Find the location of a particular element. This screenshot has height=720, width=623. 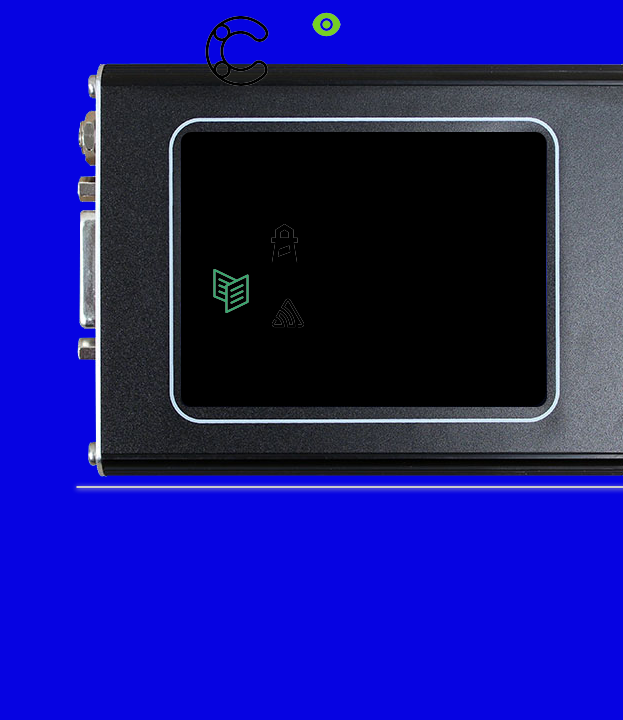

link to Sentry error monitoring service is located at coordinates (288, 313).